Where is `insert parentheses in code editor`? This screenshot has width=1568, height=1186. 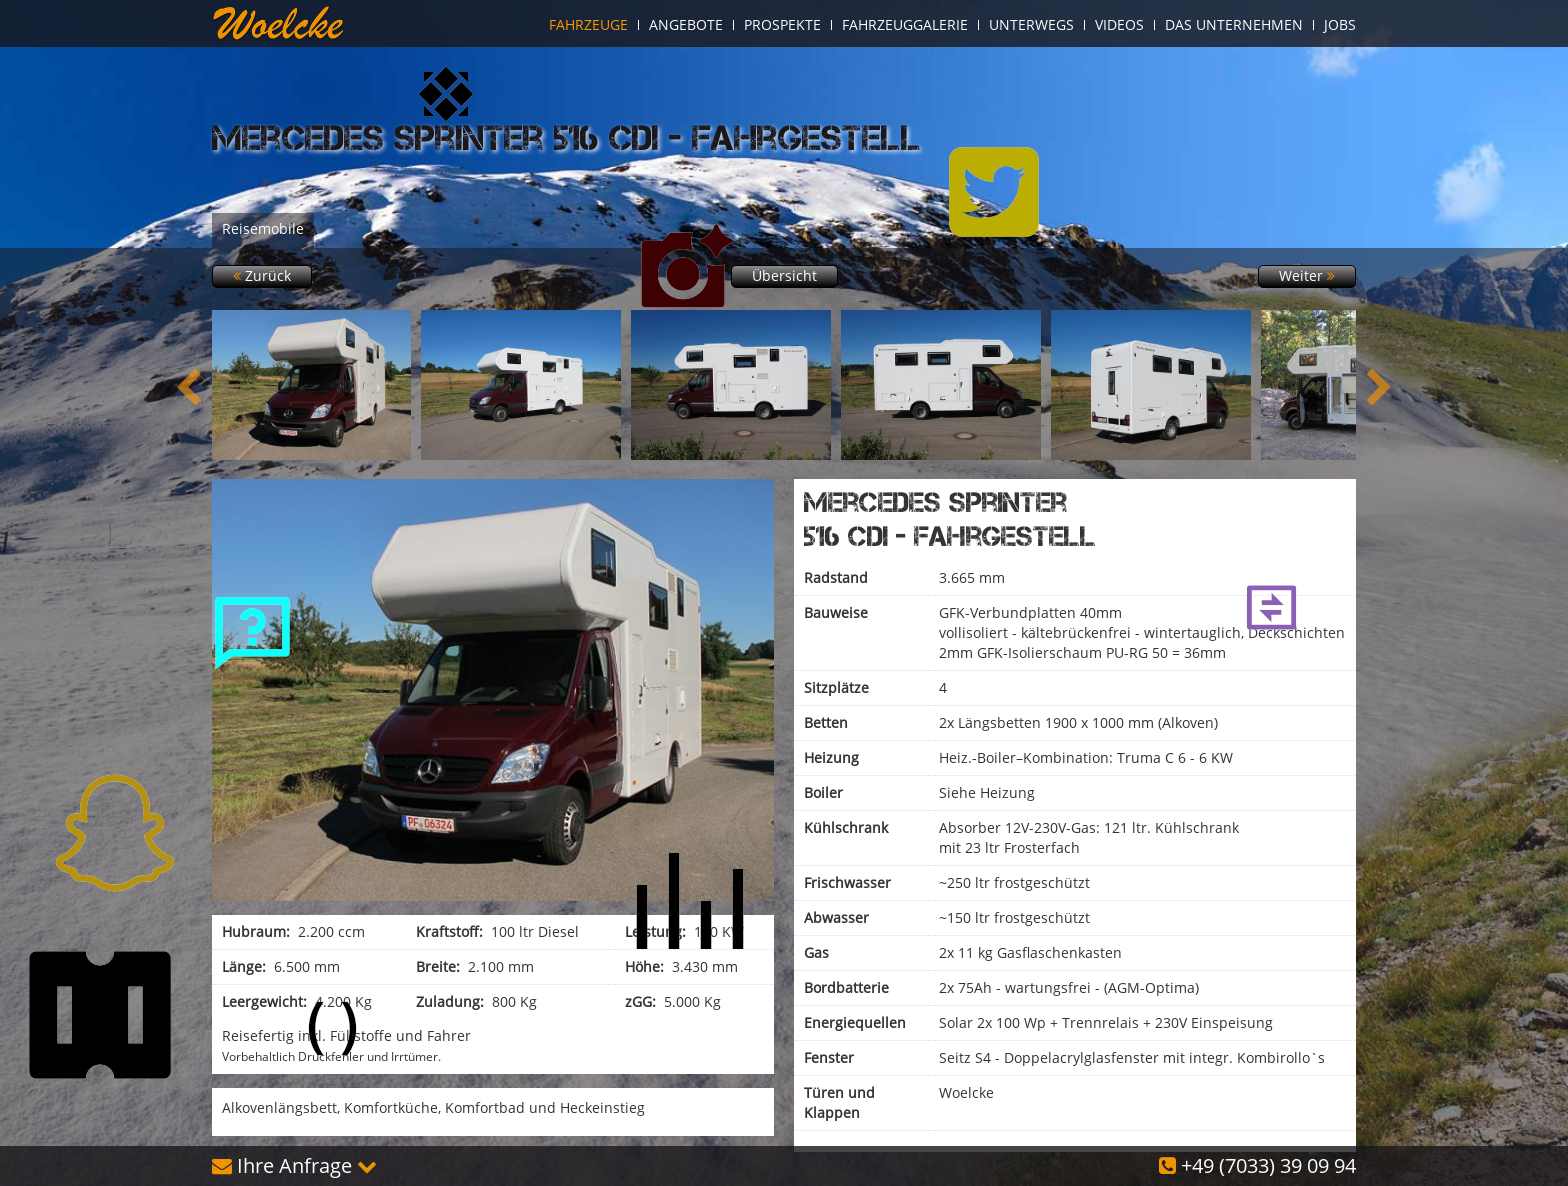 insert parentheses in code editor is located at coordinates (332, 1028).